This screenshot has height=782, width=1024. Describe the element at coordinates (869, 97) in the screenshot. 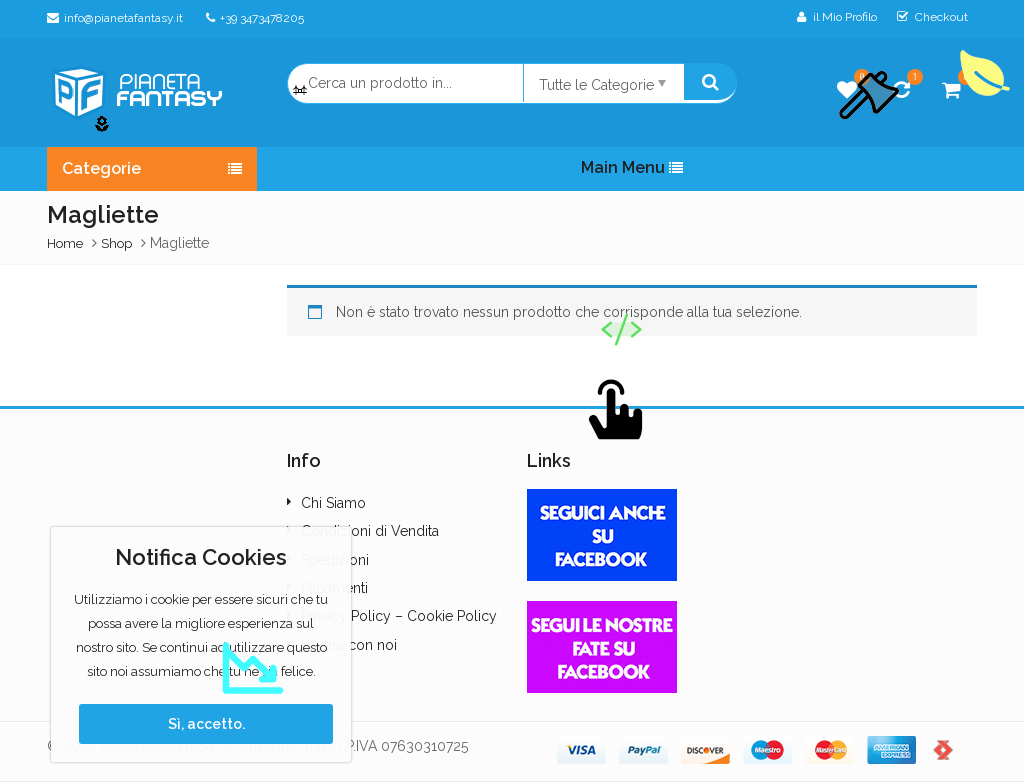

I see `access crafting or building tools` at that location.